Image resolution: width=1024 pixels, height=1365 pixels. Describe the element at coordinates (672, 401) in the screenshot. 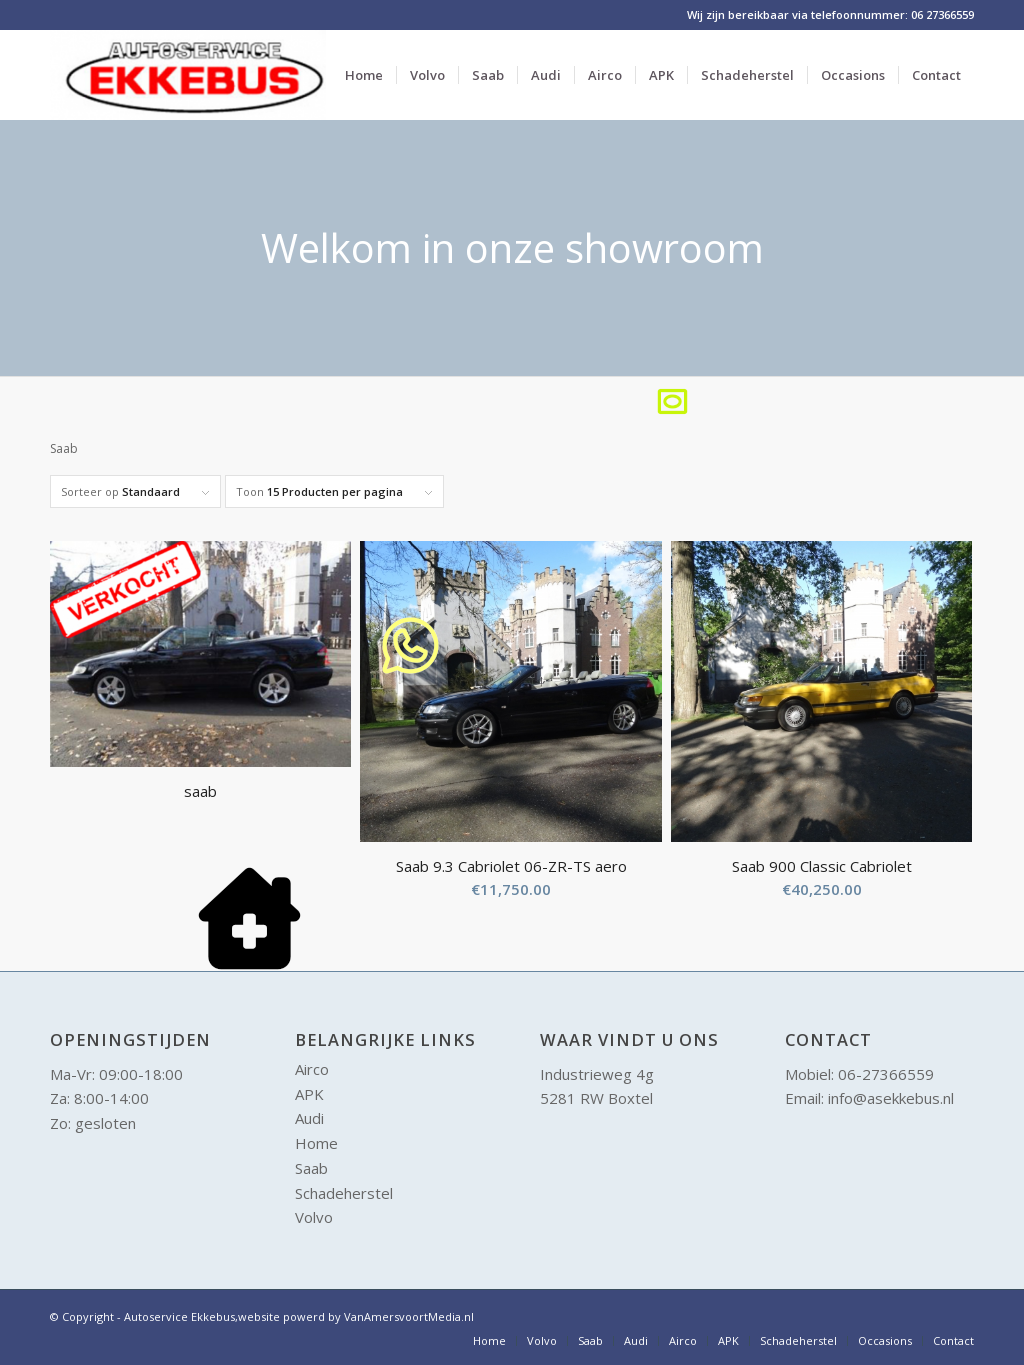

I see `apply vignette effect to photo` at that location.